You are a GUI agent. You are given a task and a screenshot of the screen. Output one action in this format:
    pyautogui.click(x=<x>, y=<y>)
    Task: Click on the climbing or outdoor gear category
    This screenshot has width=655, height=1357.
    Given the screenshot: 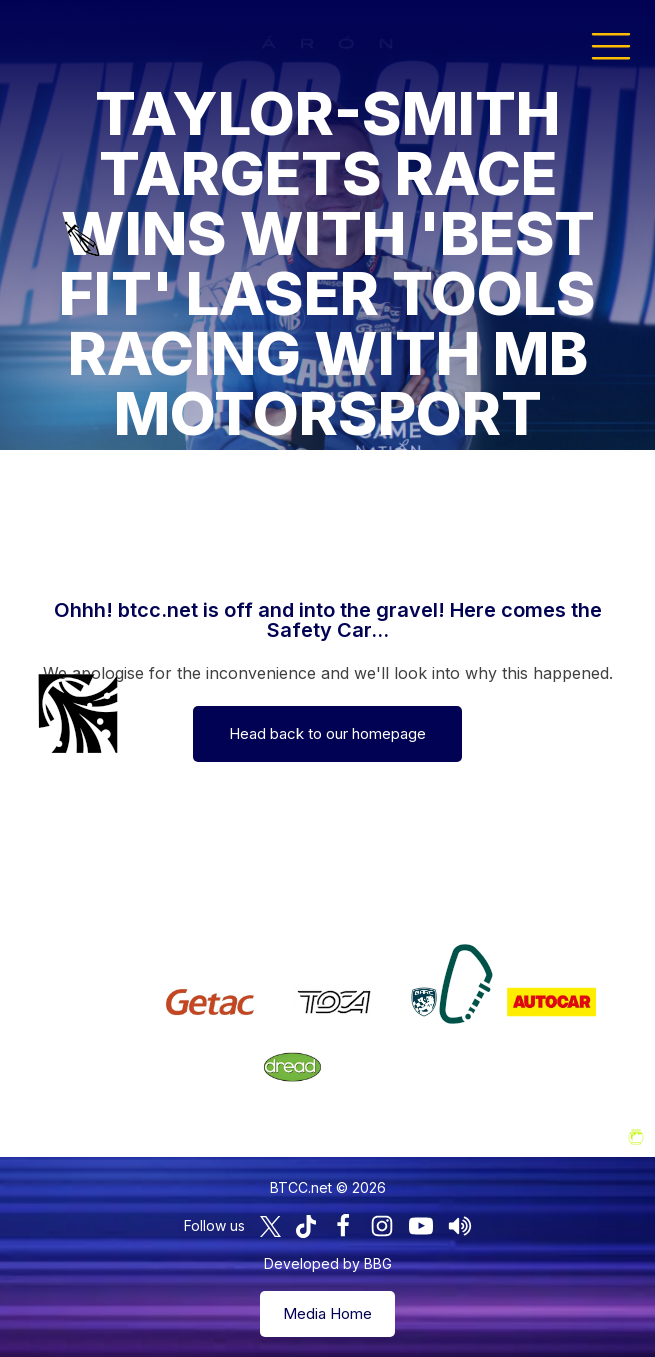 What is the action you would take?
    pyautogui.click(x=466, y=984)
    